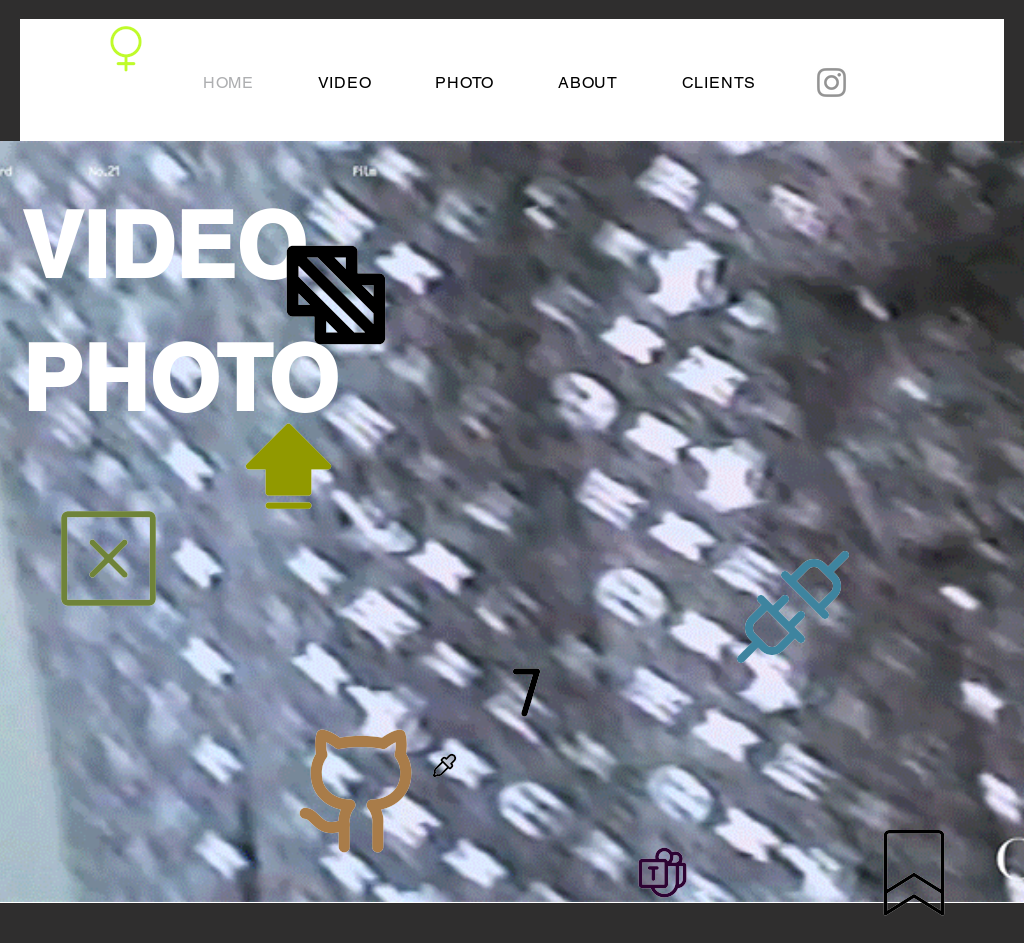 The height and width of the screenshot is (943, 1024). Describe the element at coordinates (793, 607) in the screenshot. I see `connect or pair devices` at that location.